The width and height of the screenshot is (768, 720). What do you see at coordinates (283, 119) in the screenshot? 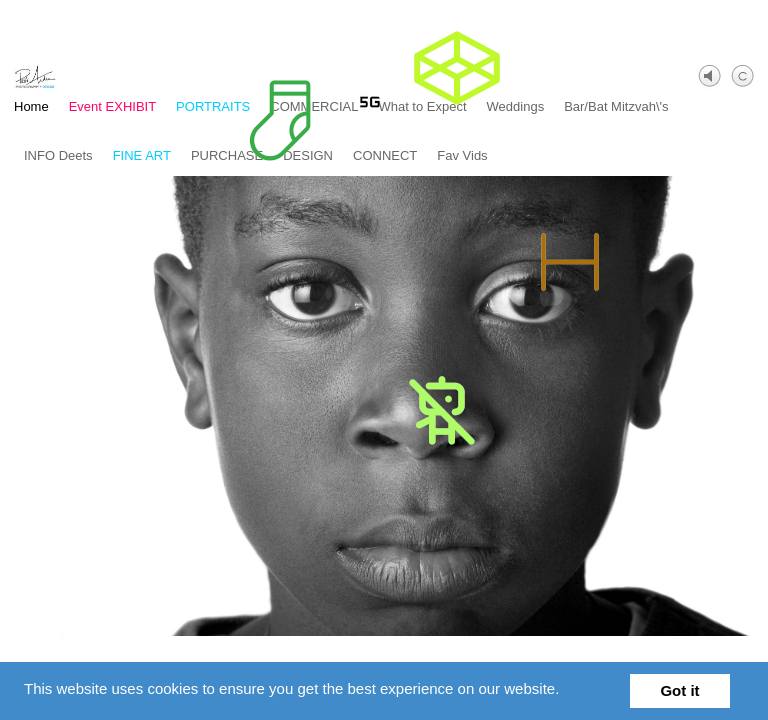
I see `browse clothing or apparel items` at bounding box center [283, 119].